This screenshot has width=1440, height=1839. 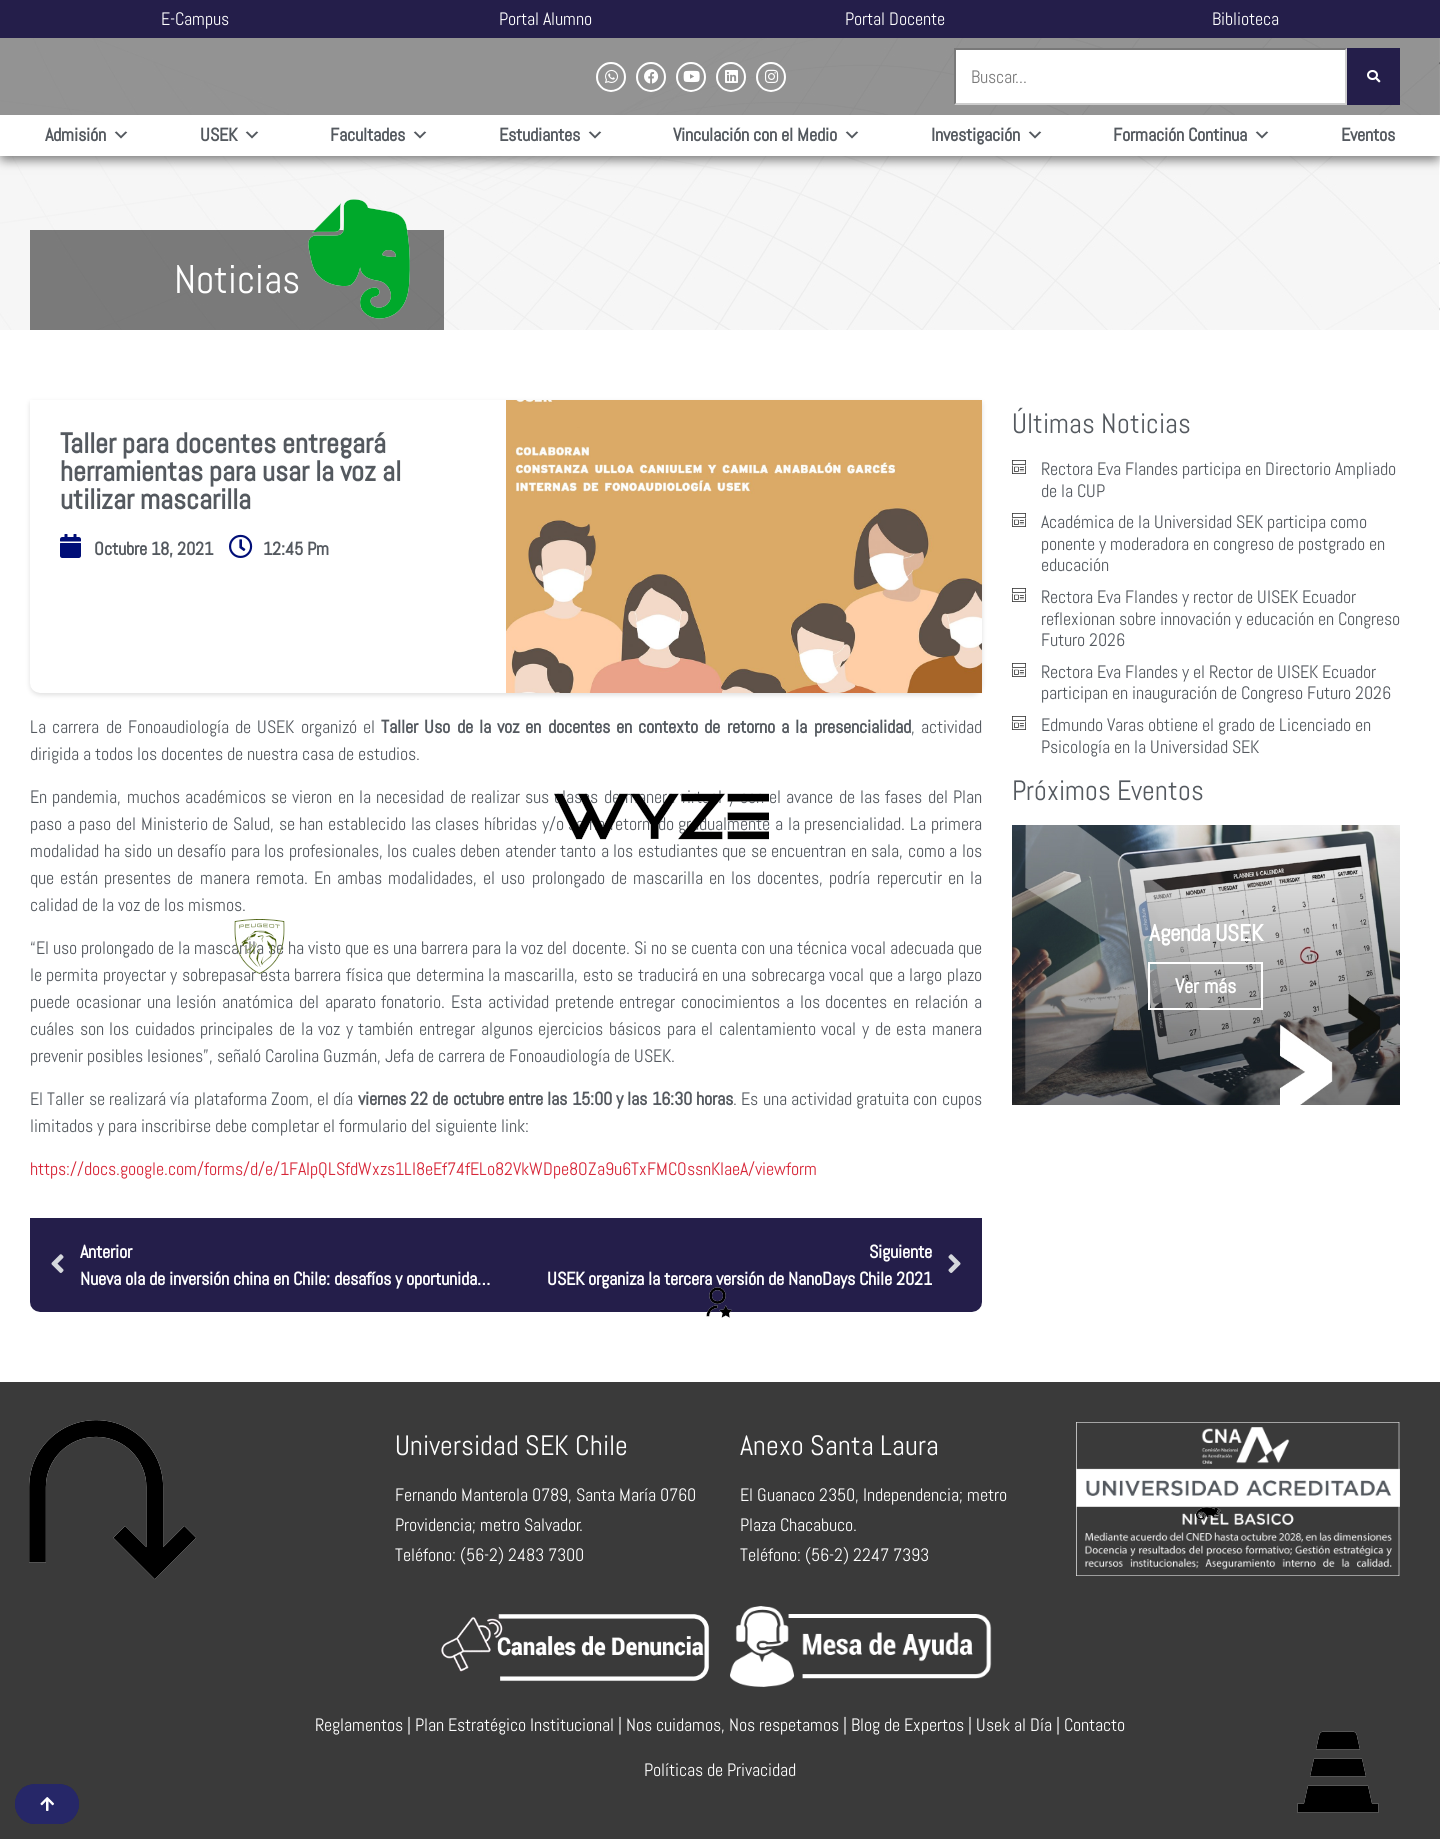 What do you see at coordinates (661, 816) in the screenshot?
I see `open the Wyze smart home app` at bounding box center [661, 816].